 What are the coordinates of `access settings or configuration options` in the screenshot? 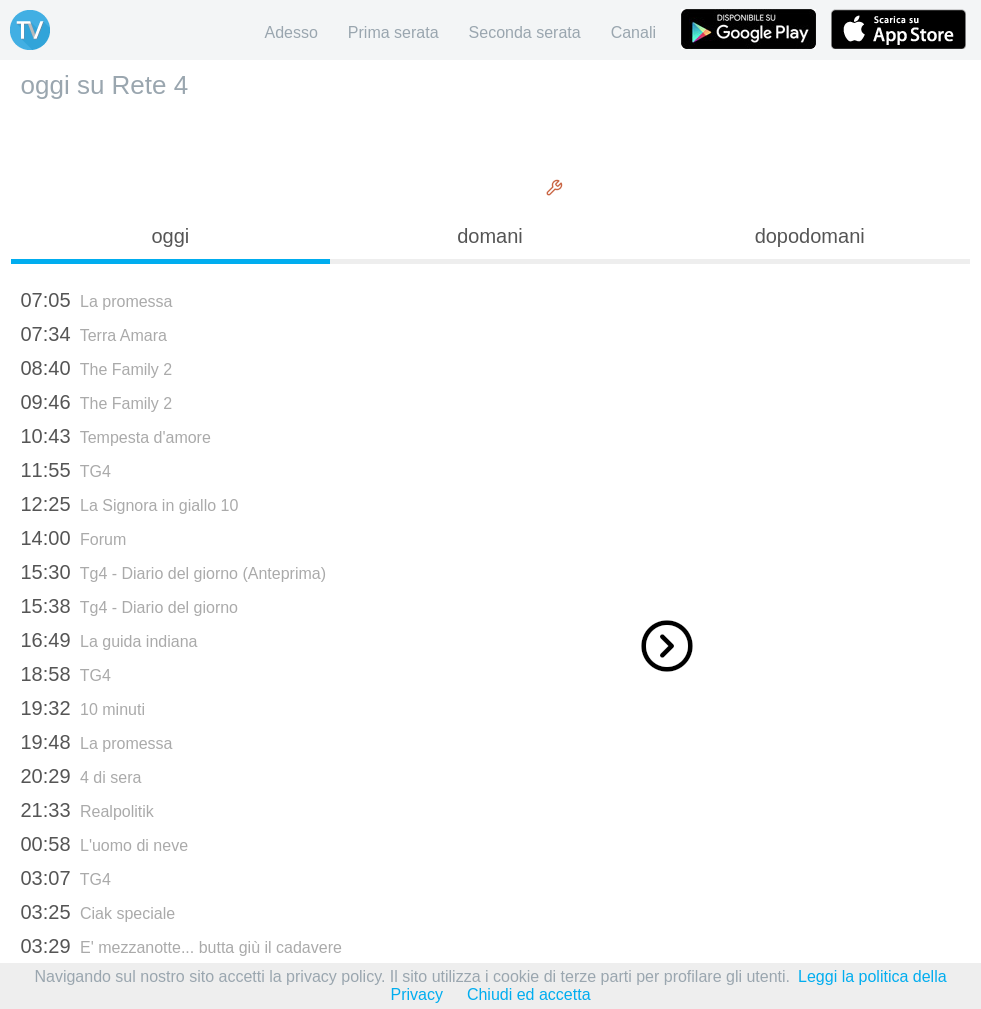 It's located at (554, 188).